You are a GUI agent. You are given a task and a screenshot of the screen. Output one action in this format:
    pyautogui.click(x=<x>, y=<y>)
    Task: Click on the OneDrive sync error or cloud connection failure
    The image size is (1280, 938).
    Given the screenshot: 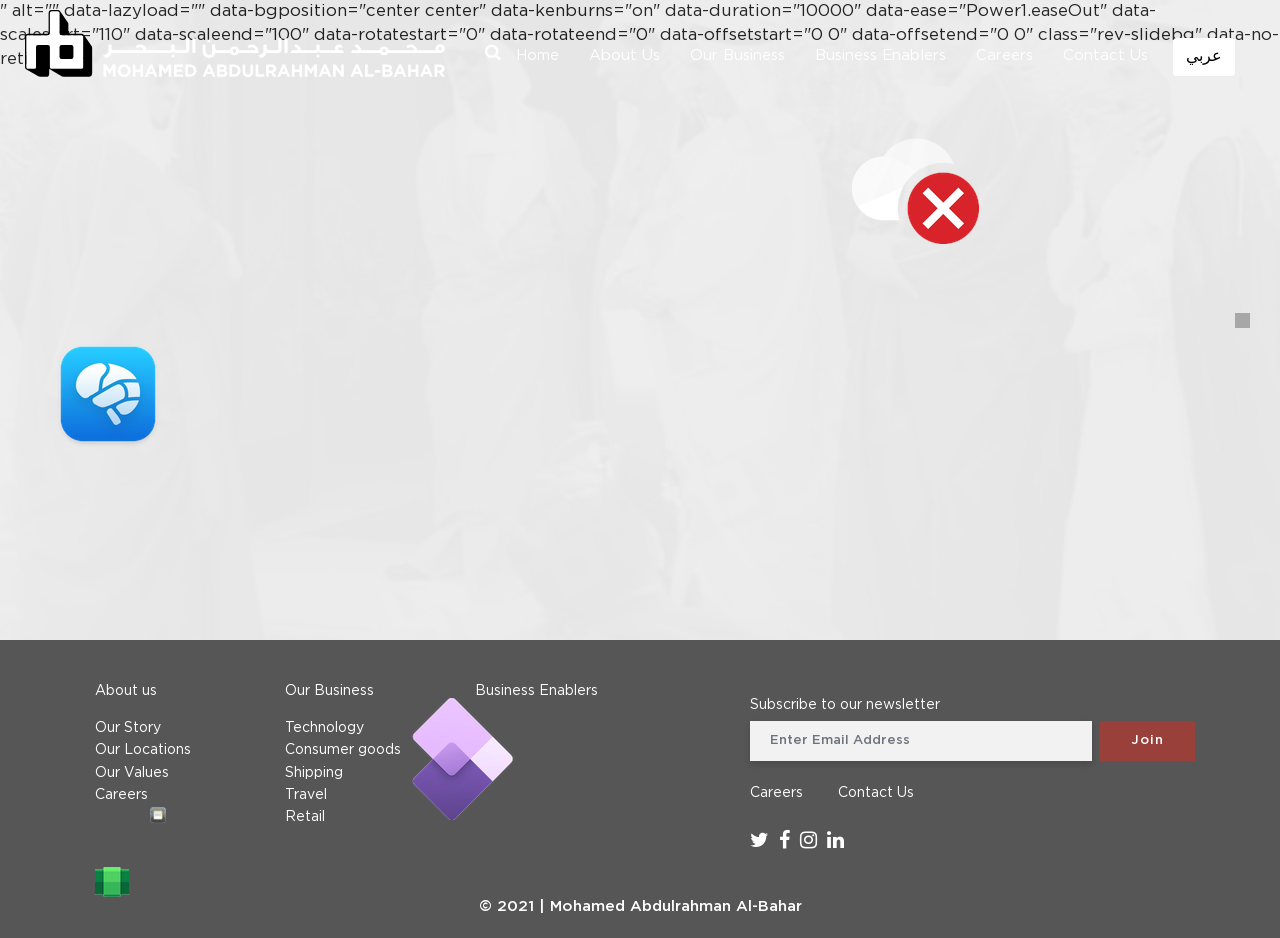 What is the action you would take?
    pyautogui.click(x=915, y=180)
    